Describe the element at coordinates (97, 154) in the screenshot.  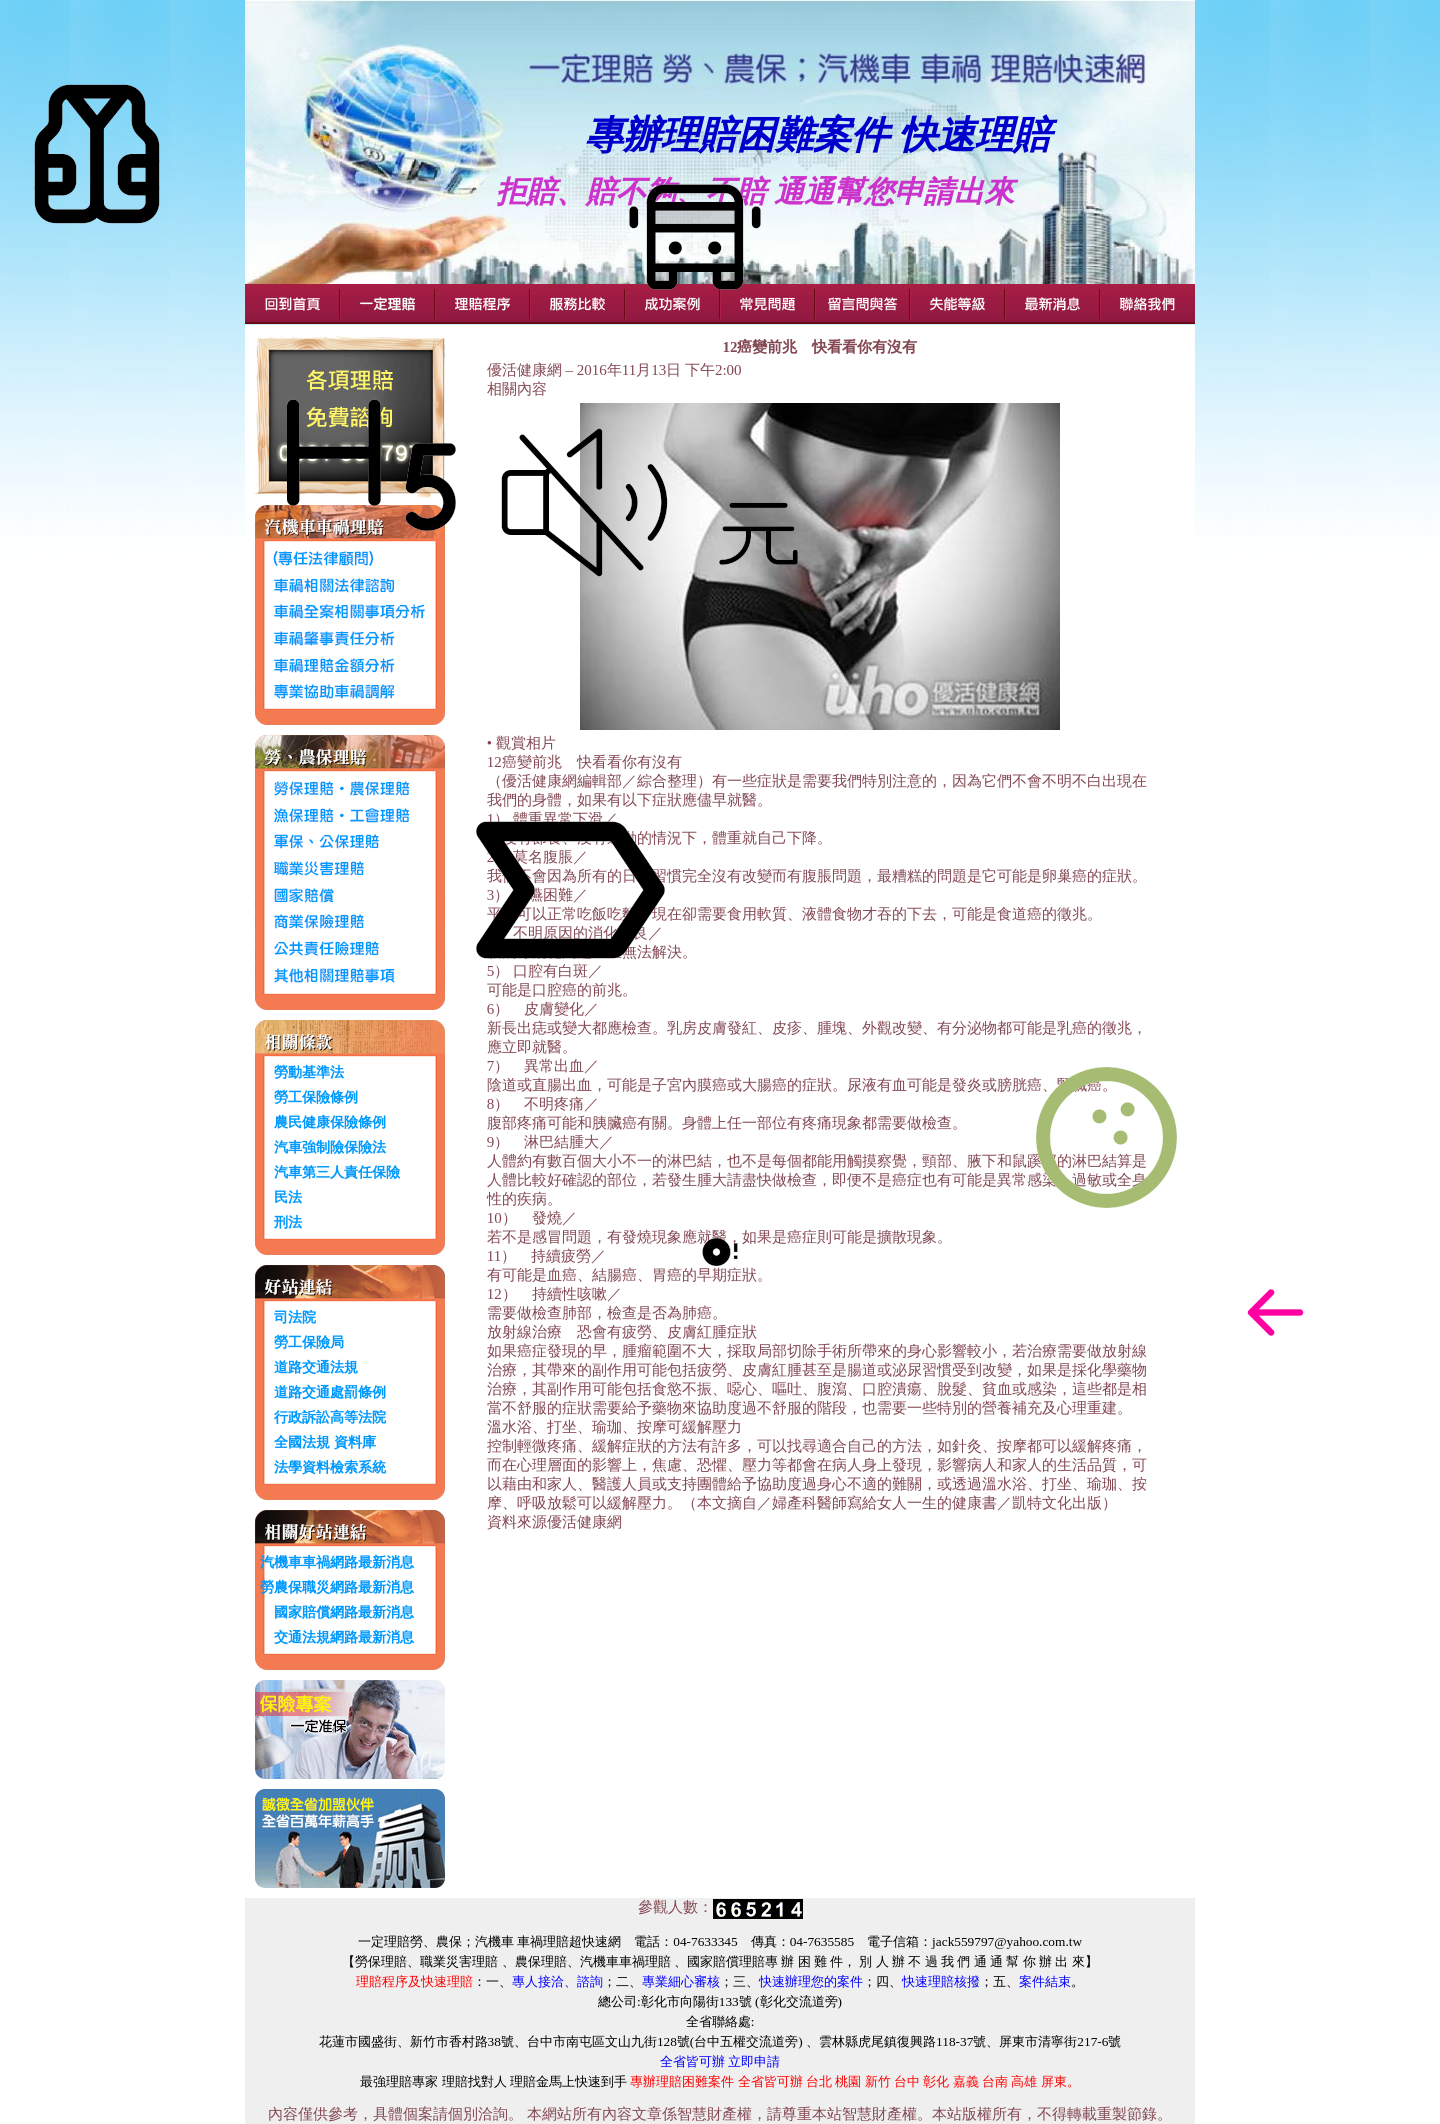
I see `view outerwear or jacket options` at that location.